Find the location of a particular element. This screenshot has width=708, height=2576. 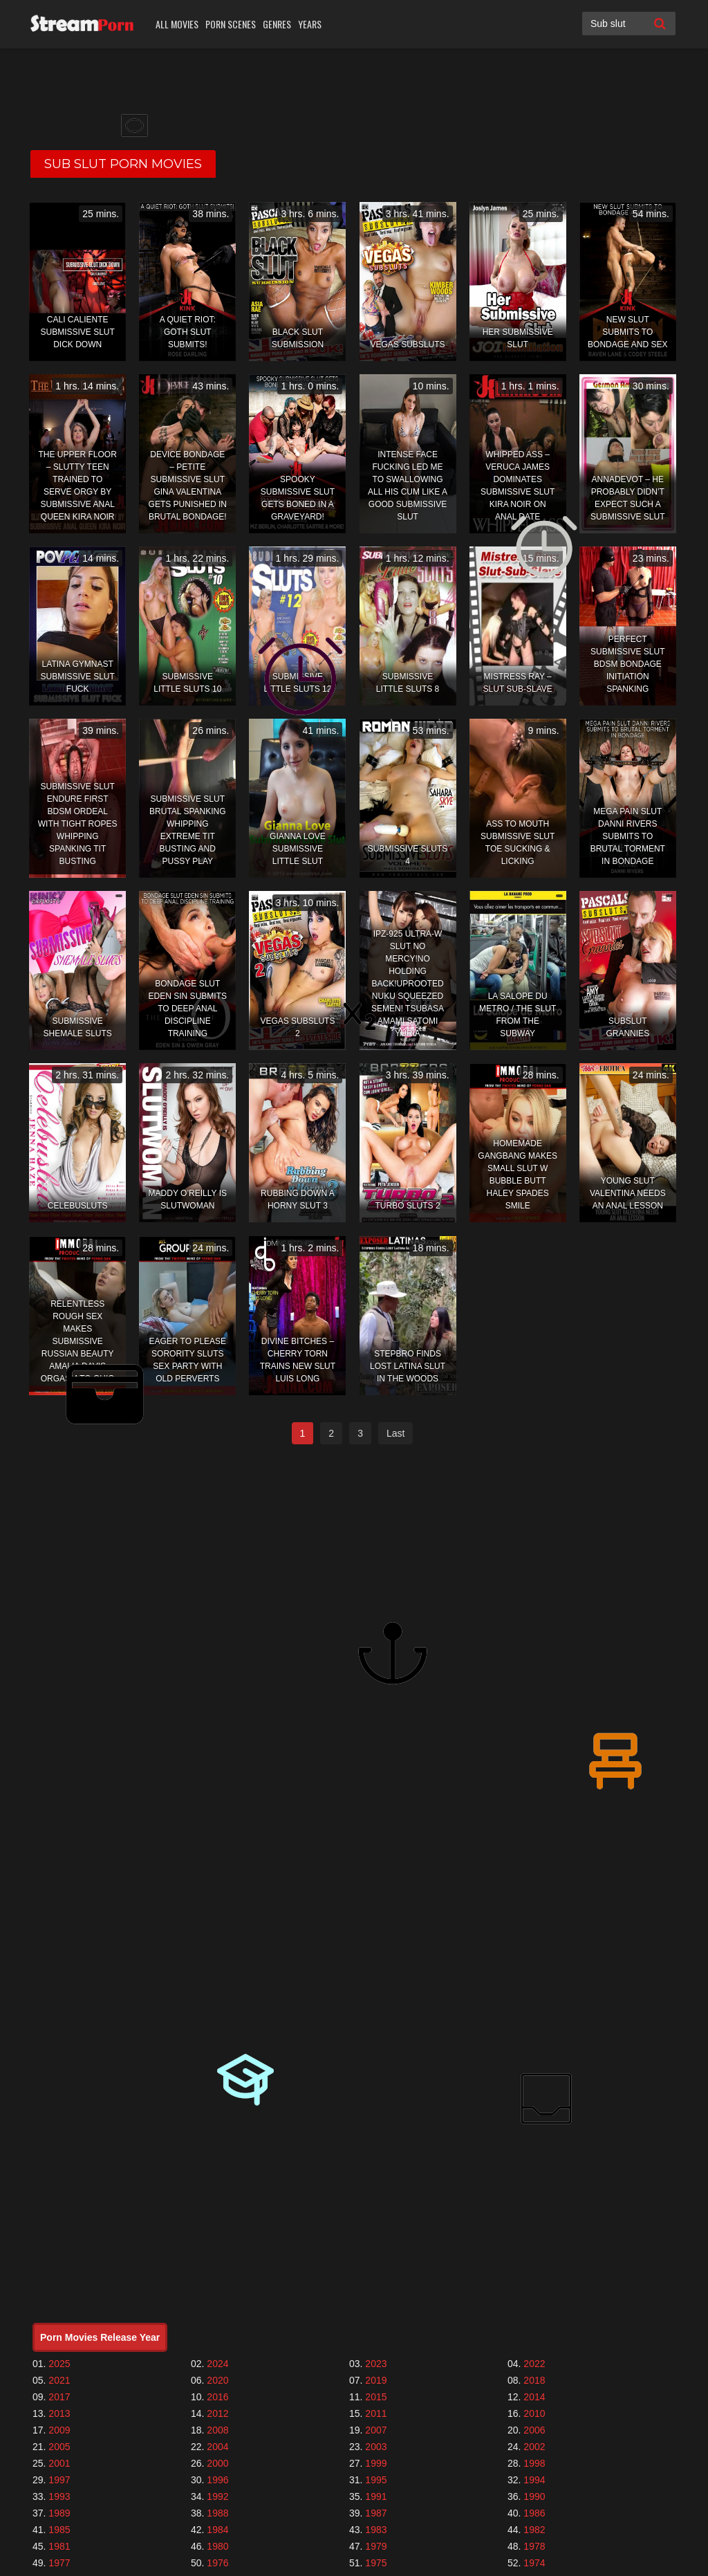

set or manage alarms is located at coordinates (300, 676).